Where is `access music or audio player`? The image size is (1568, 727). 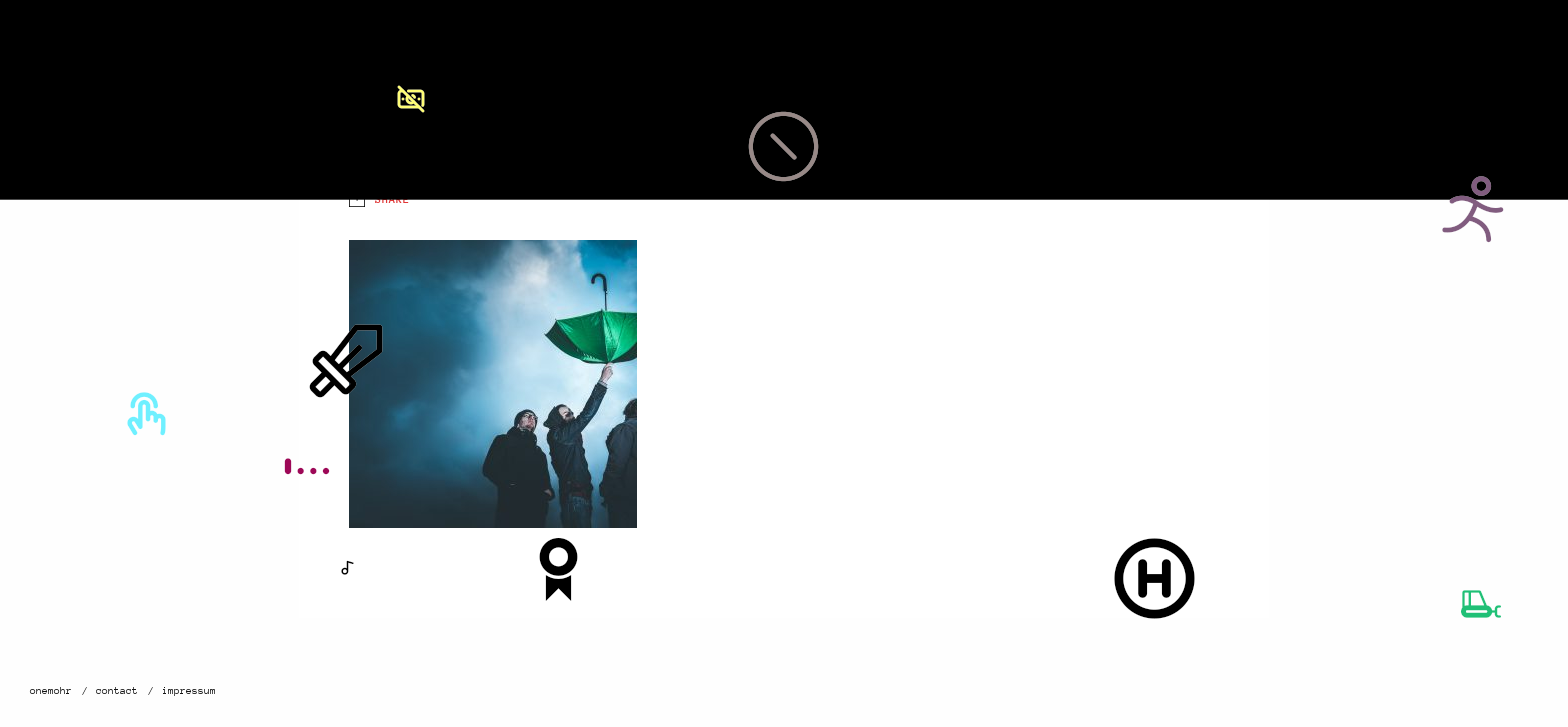
access music or audio player is located at coordinates (347, 567).